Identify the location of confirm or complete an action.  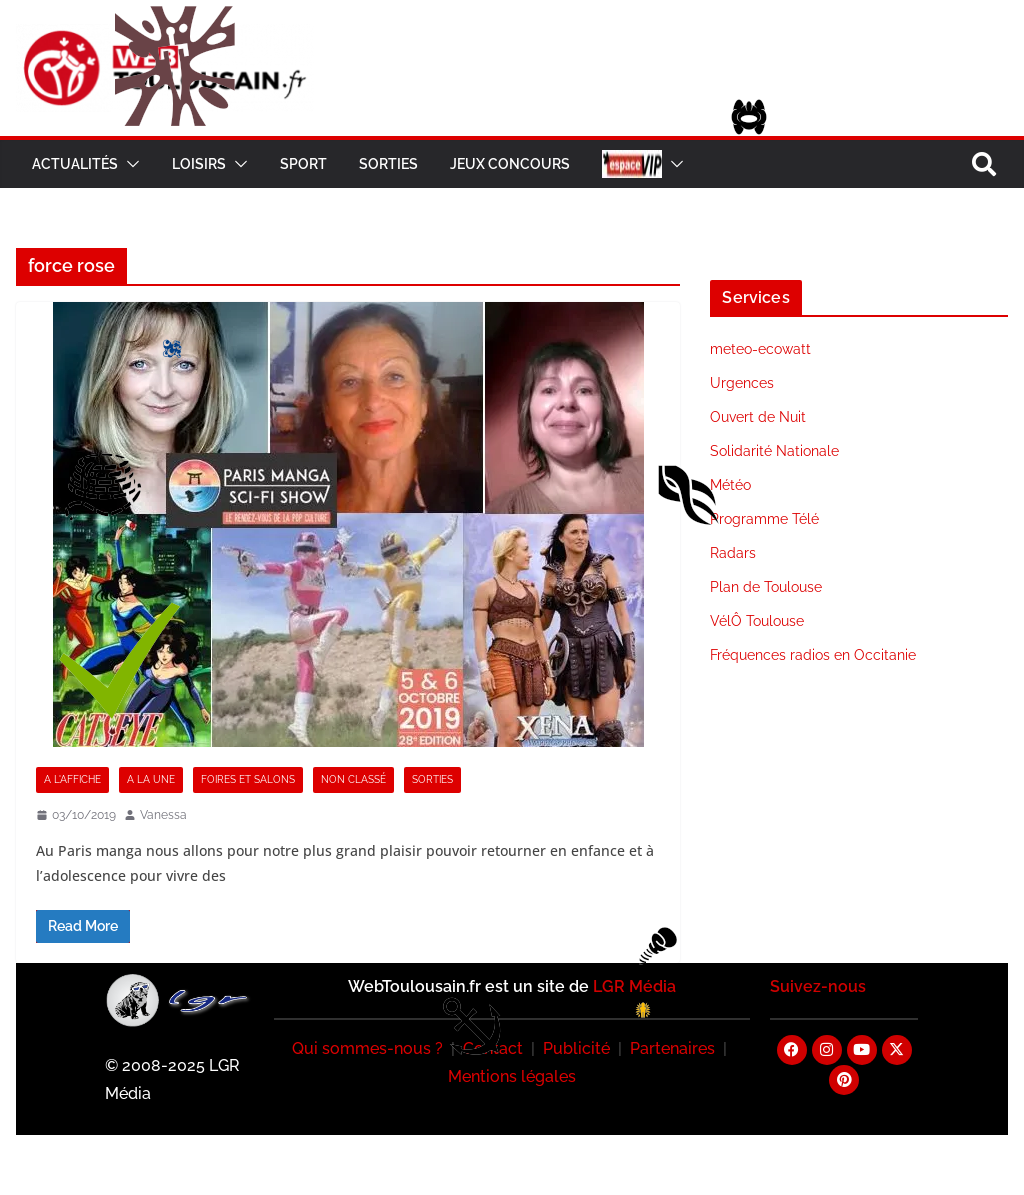
(120, 661).